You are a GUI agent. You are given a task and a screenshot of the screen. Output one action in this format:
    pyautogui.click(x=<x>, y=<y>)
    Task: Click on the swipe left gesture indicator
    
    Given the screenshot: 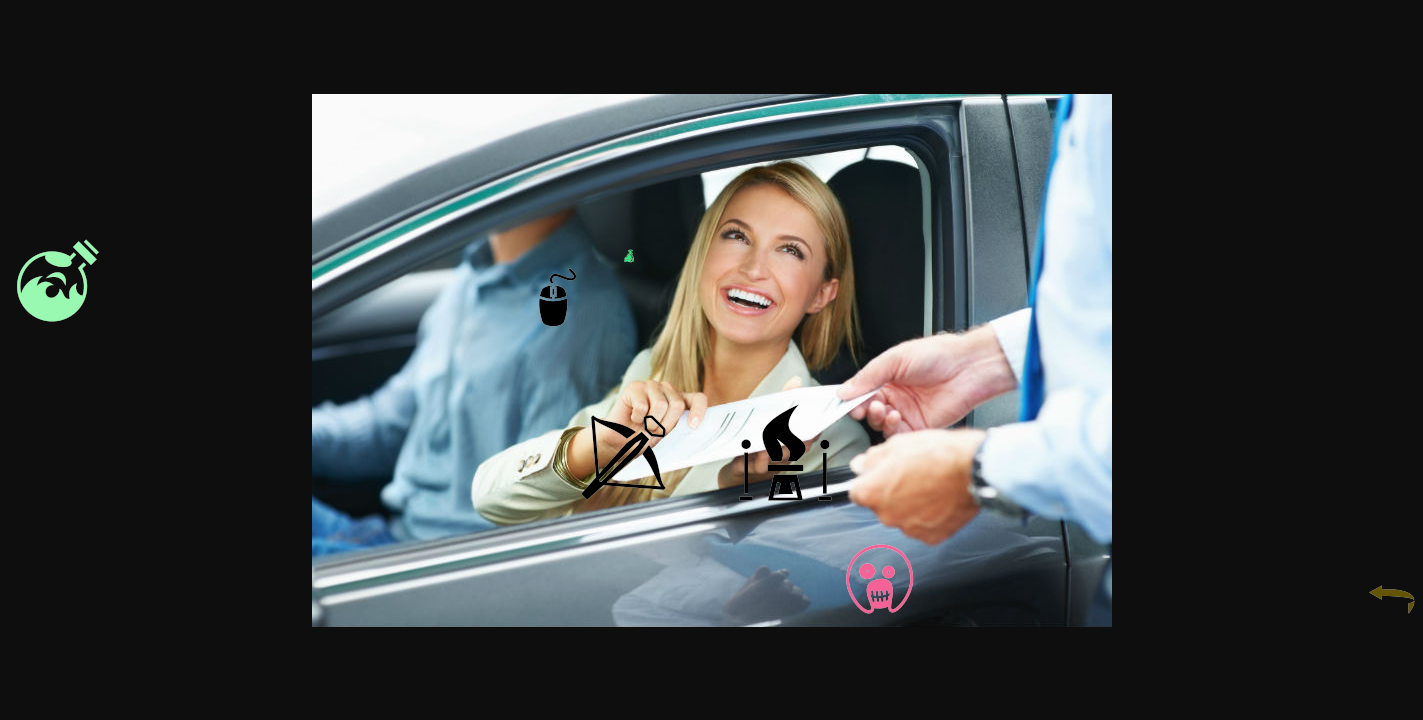 What is the action you would take?
    pyautogui.click(x=1391, y=598)
    